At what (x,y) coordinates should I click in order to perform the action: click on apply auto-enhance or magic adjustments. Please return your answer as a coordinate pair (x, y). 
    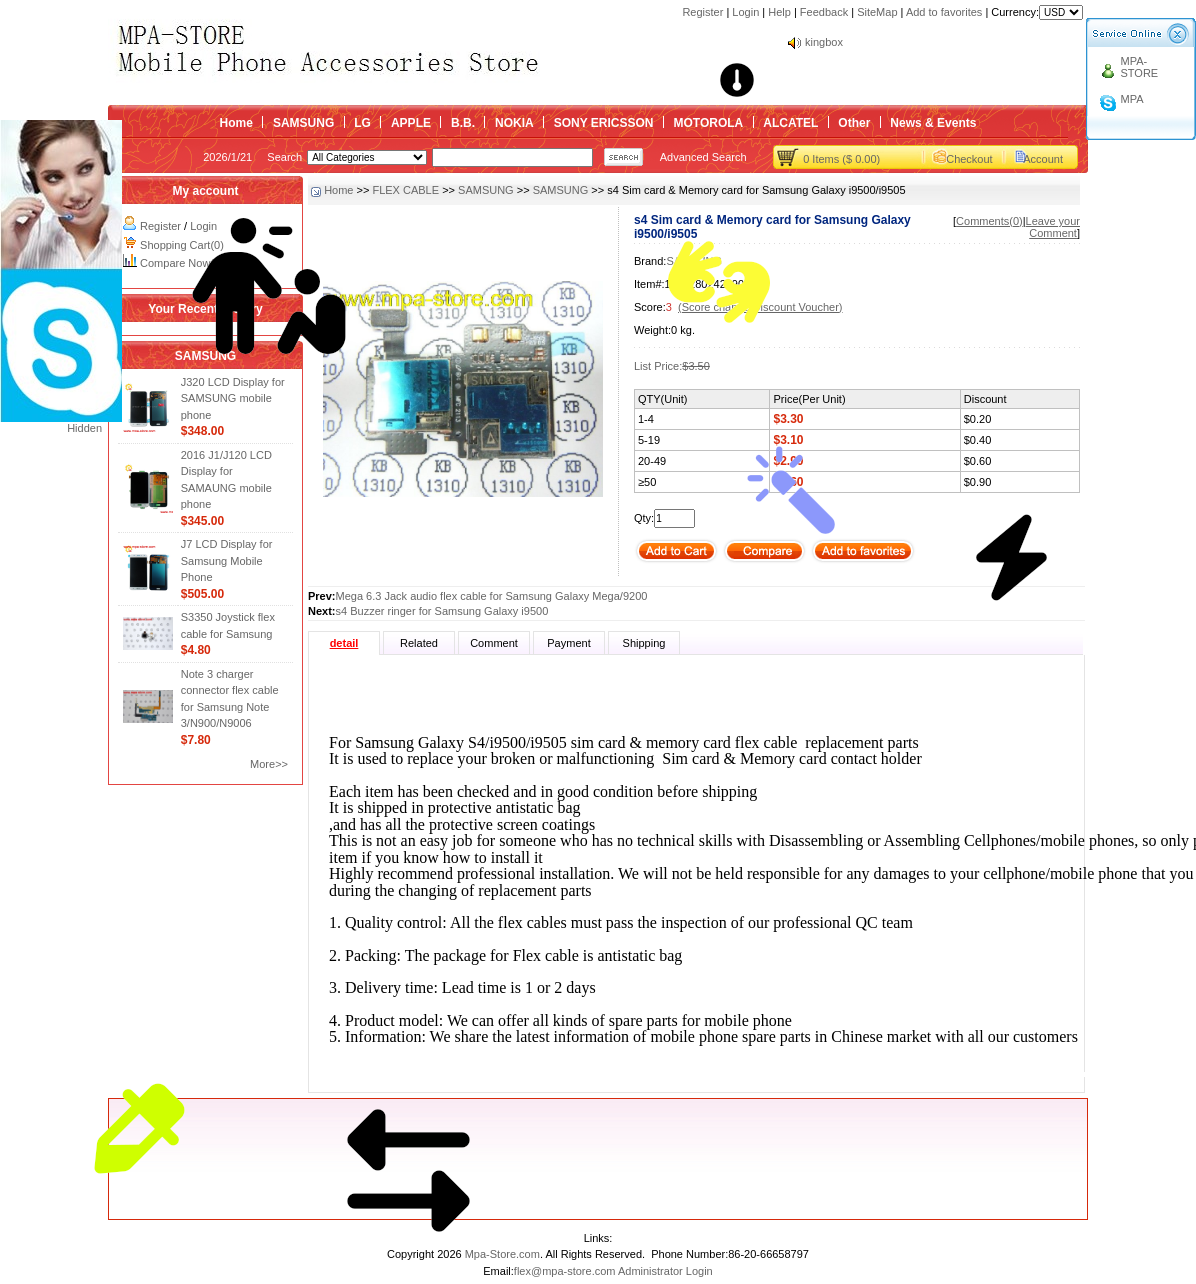
    Looking at the image, I should click on (792, 491).